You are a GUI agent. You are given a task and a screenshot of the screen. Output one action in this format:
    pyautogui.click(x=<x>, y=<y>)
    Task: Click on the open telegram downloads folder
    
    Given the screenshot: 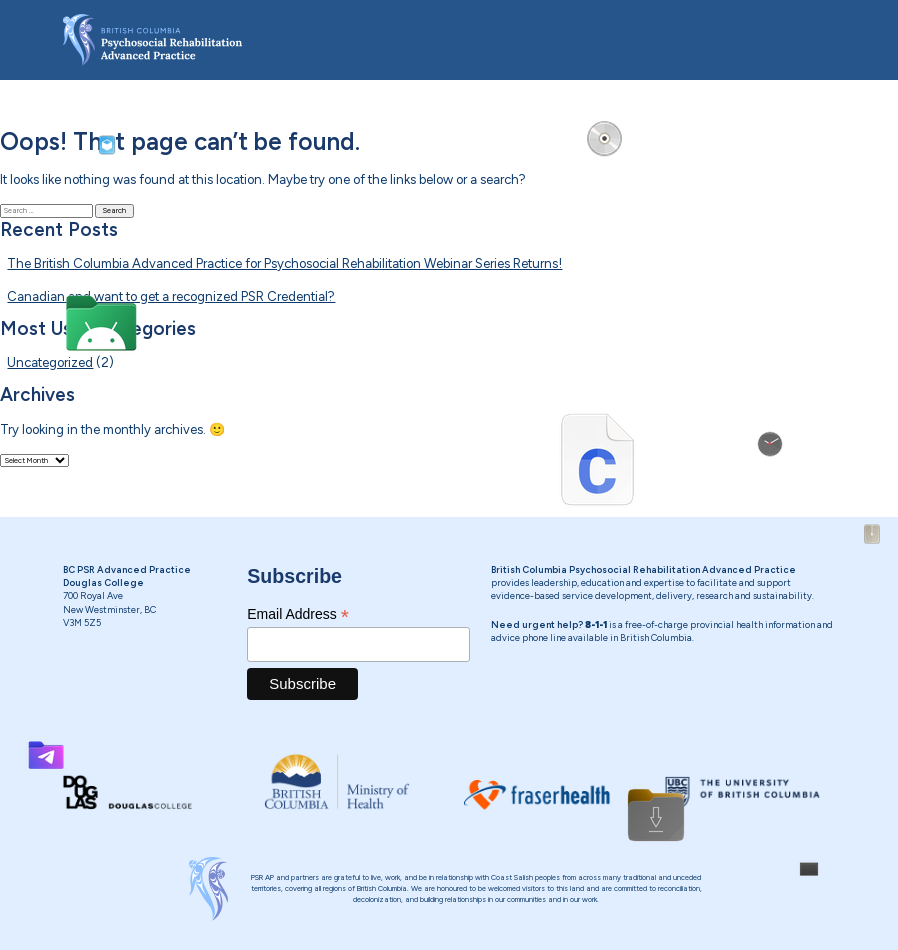 What is the action you would take?
    pyautogui.click(x=46, y=756)
    